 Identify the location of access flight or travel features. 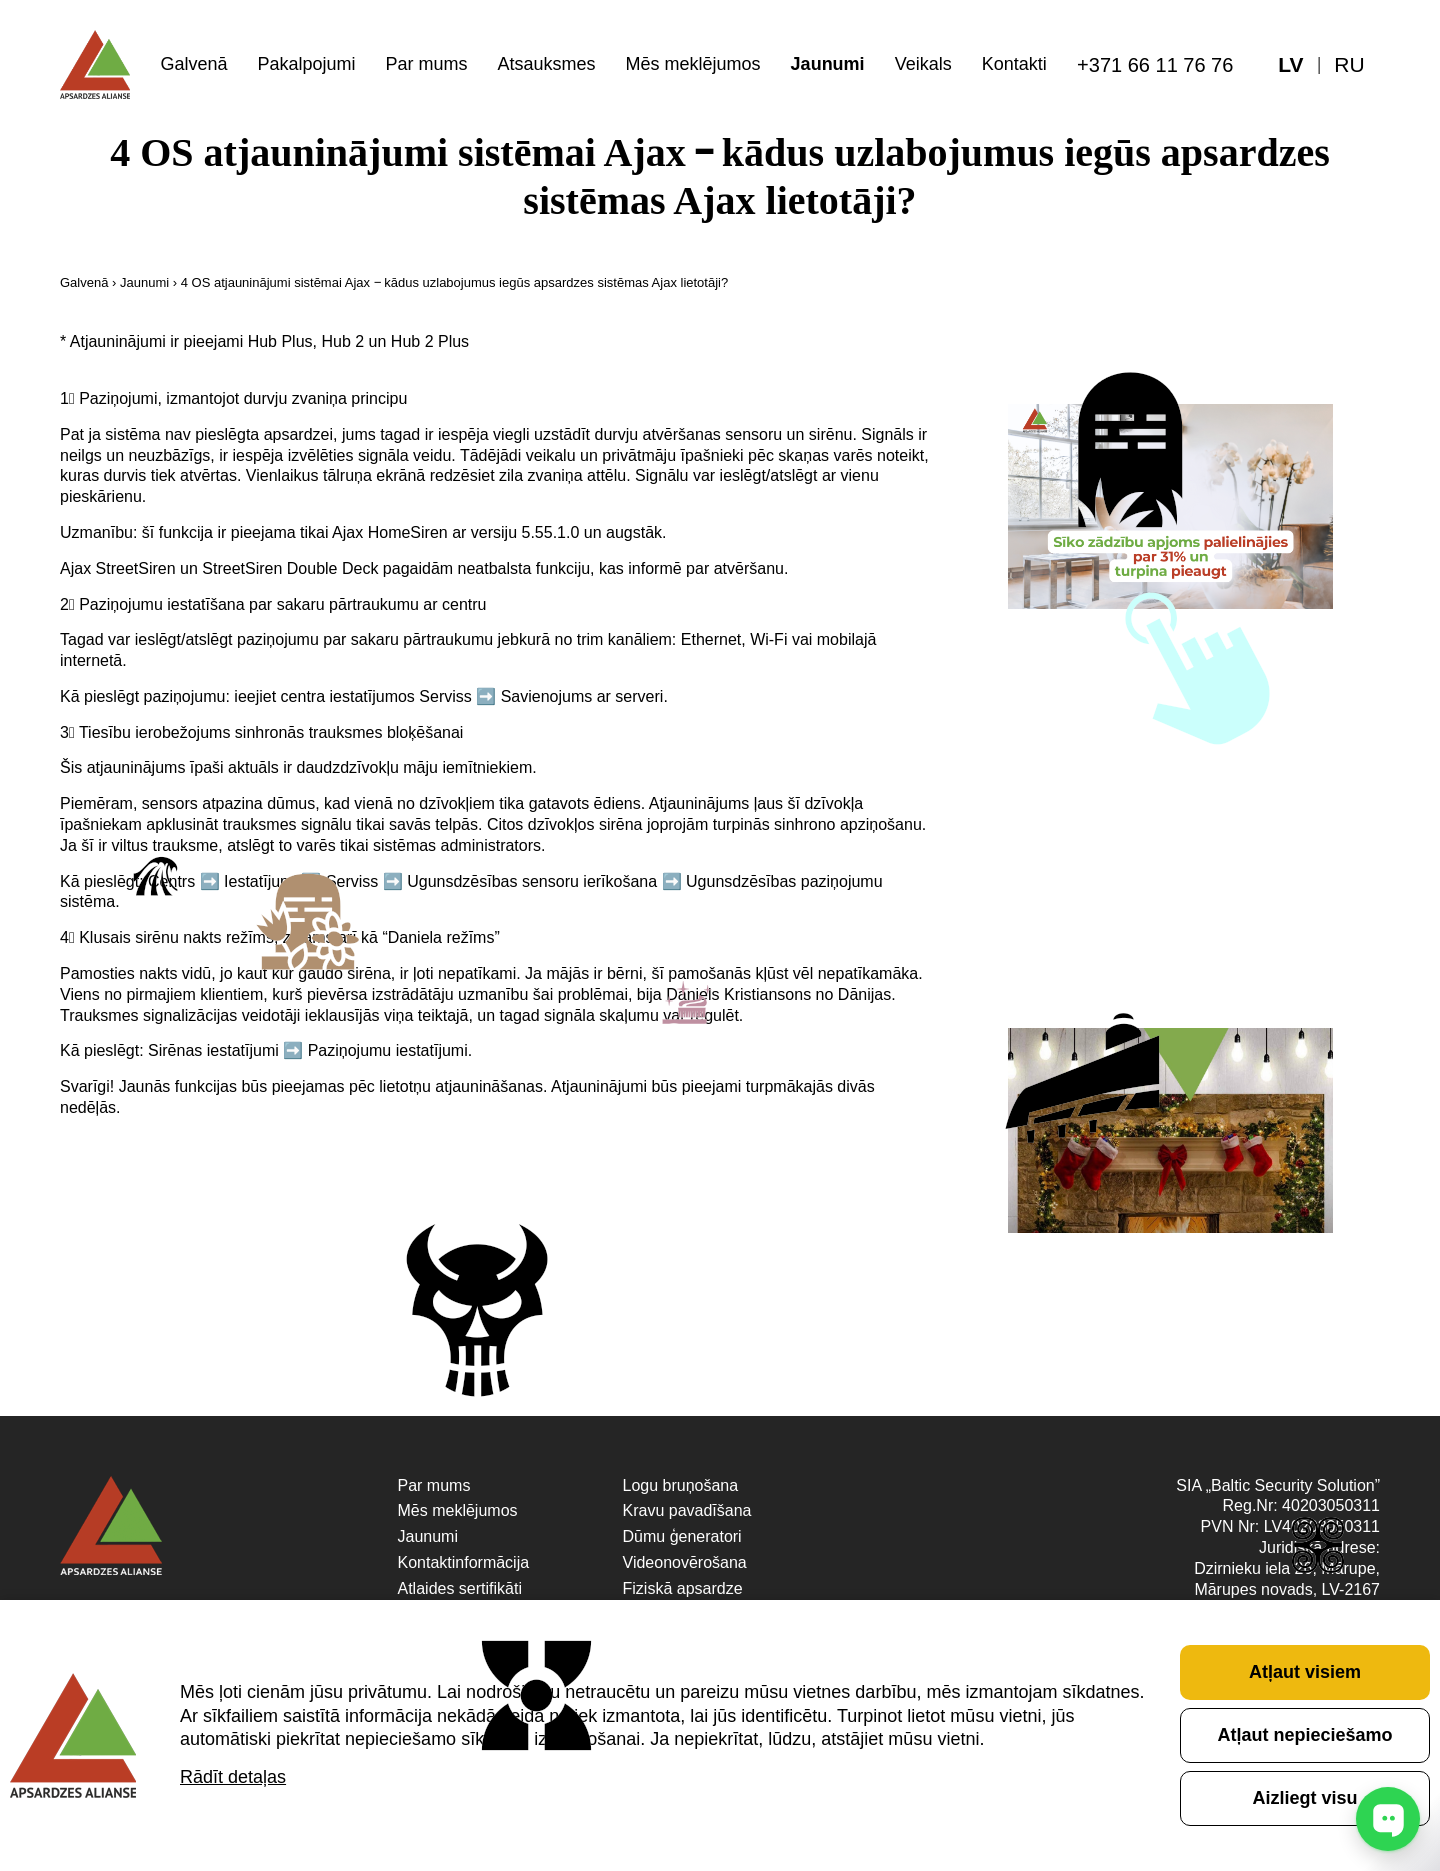
(1082, 1080).